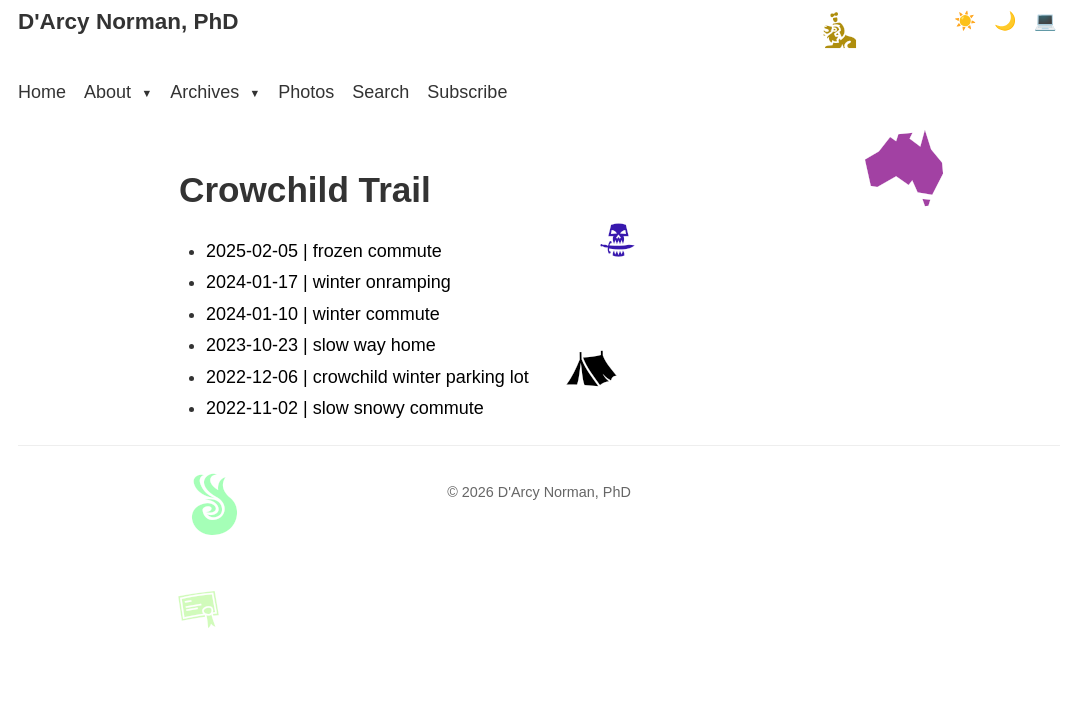 The width and height of the screenshot is (1078, 720). Describe the element at coordinates (198, 607) in the screenshot. I see `view your certificates or achievements` at that location.